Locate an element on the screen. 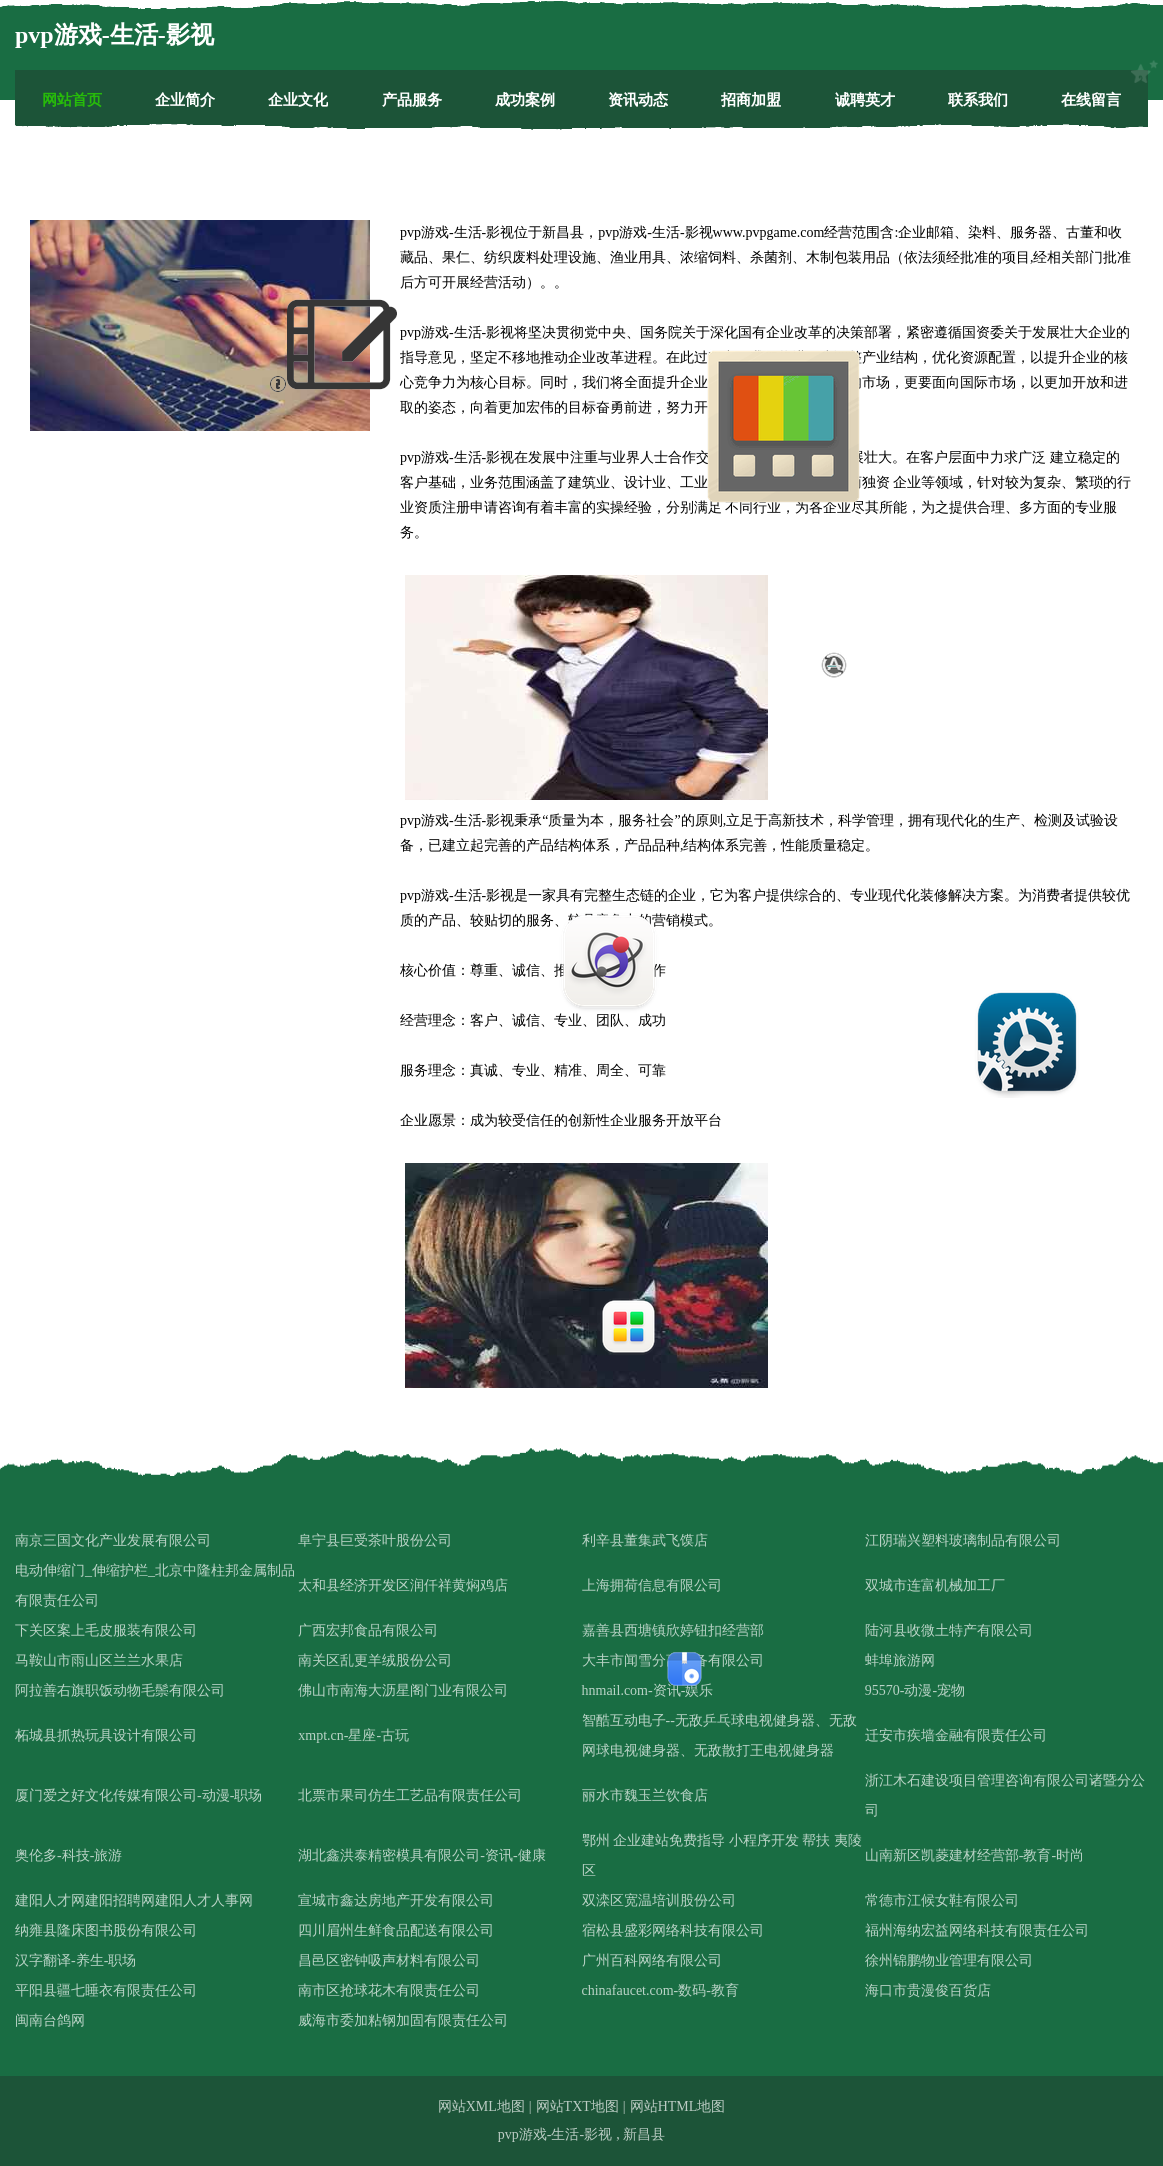  open microsoft powertoys application is located at coordinates (783, 426).